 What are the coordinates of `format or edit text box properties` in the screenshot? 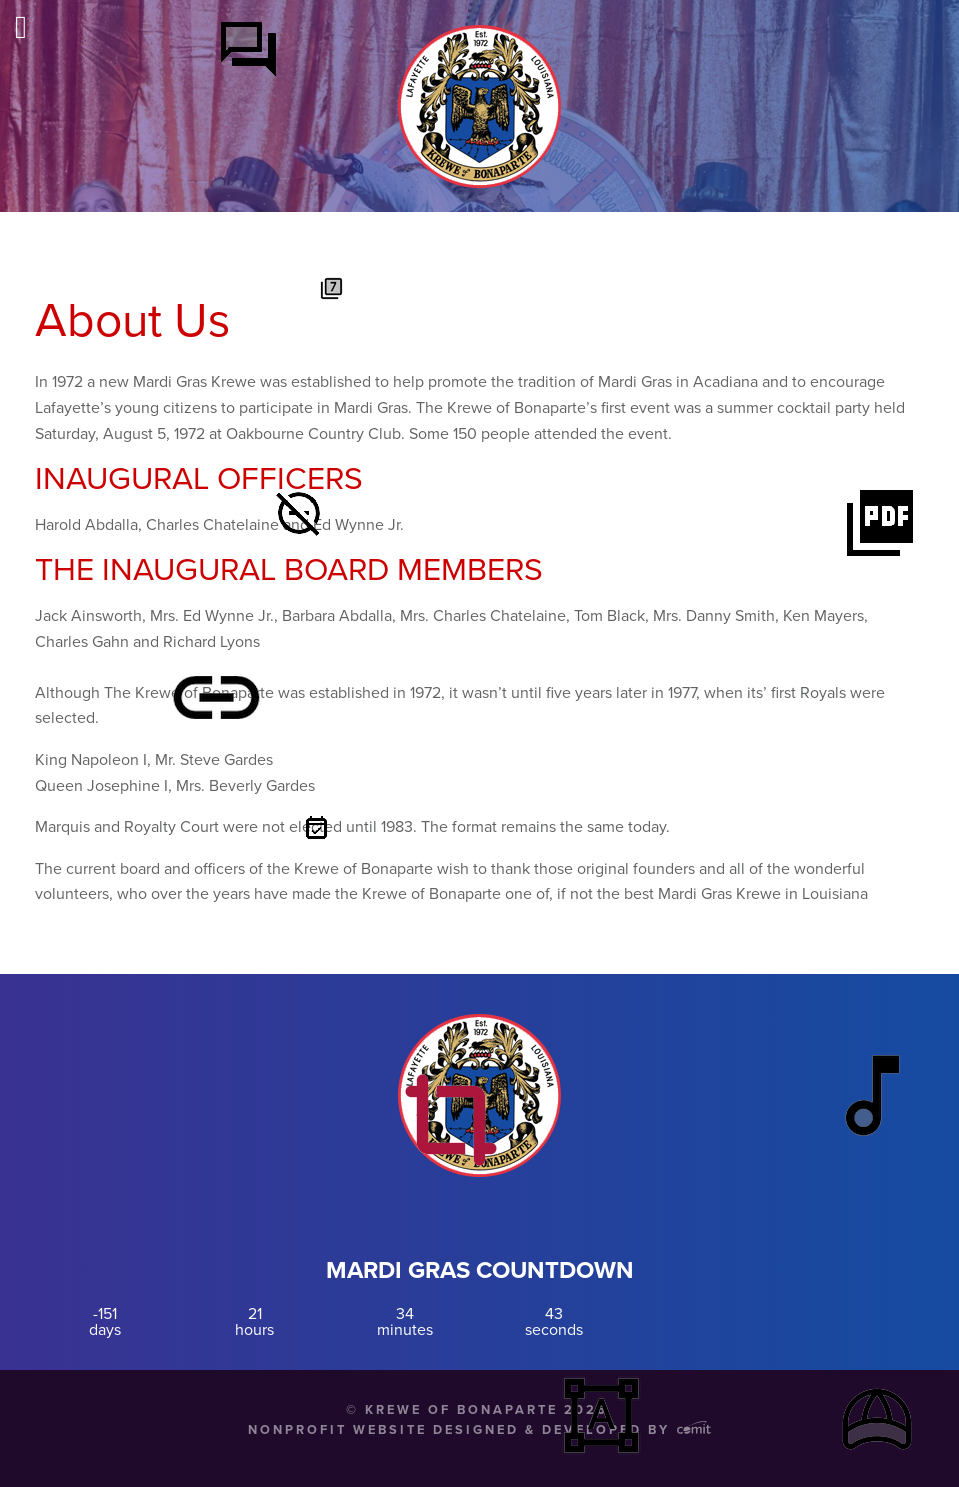 It's located at (601, 1415).